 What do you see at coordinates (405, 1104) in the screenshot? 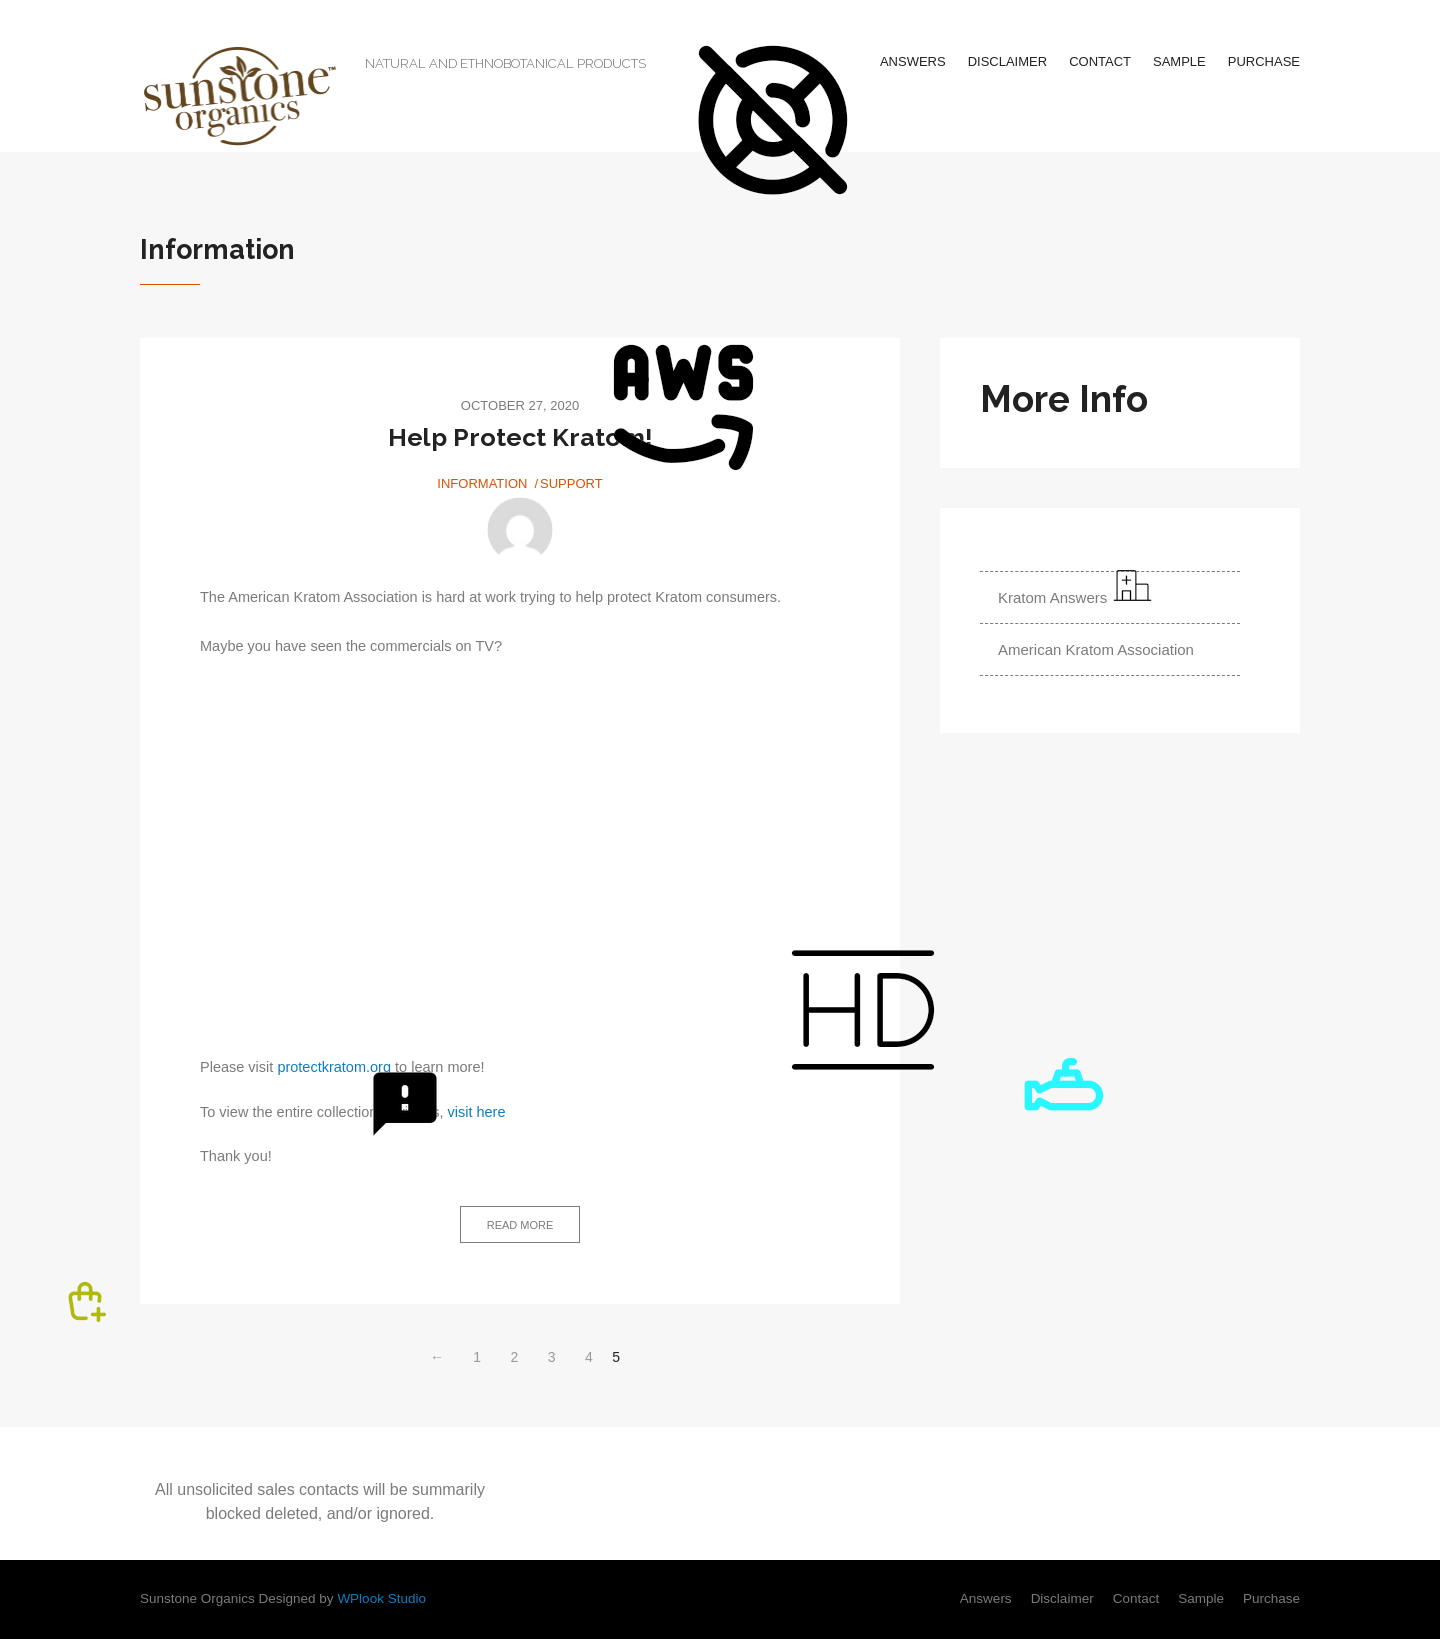
I see `message failed to send` at bounding box center [405, 1104].